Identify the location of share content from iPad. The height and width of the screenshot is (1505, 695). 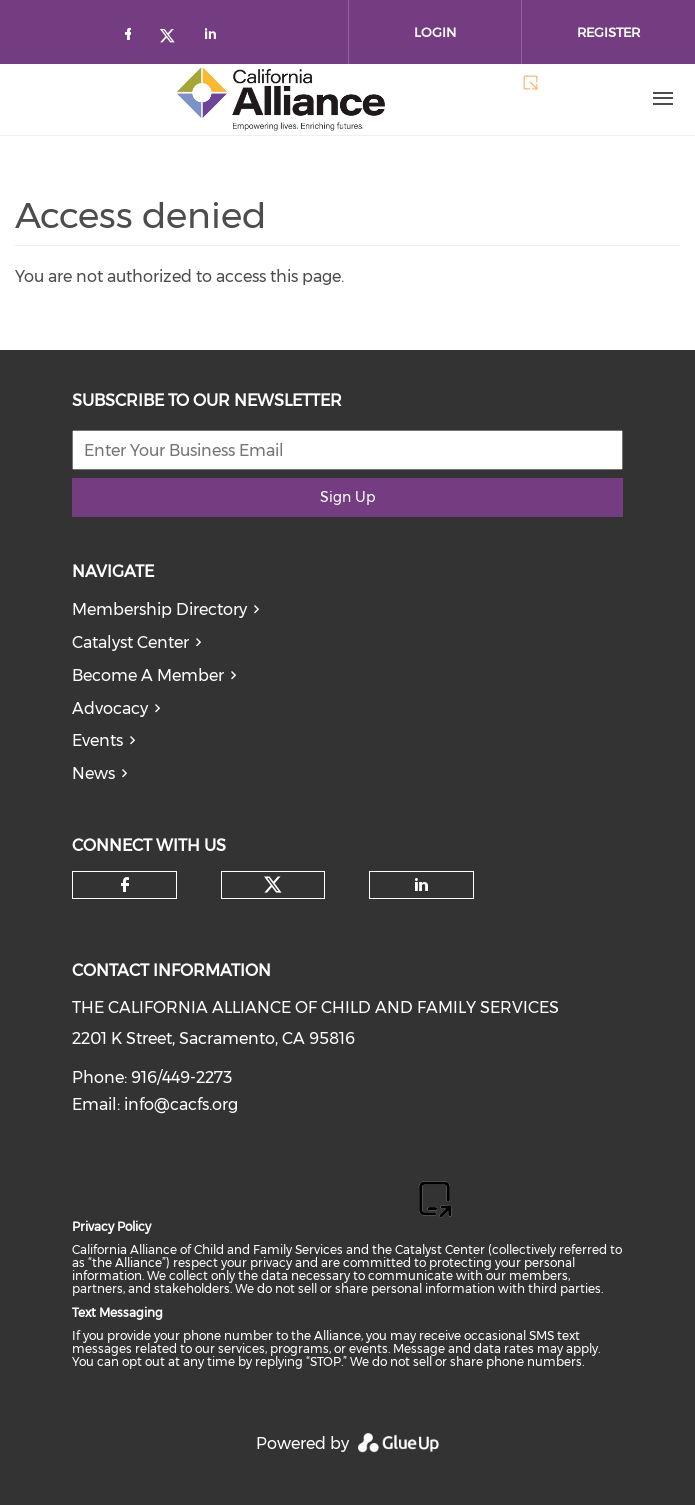
(434, 1198).